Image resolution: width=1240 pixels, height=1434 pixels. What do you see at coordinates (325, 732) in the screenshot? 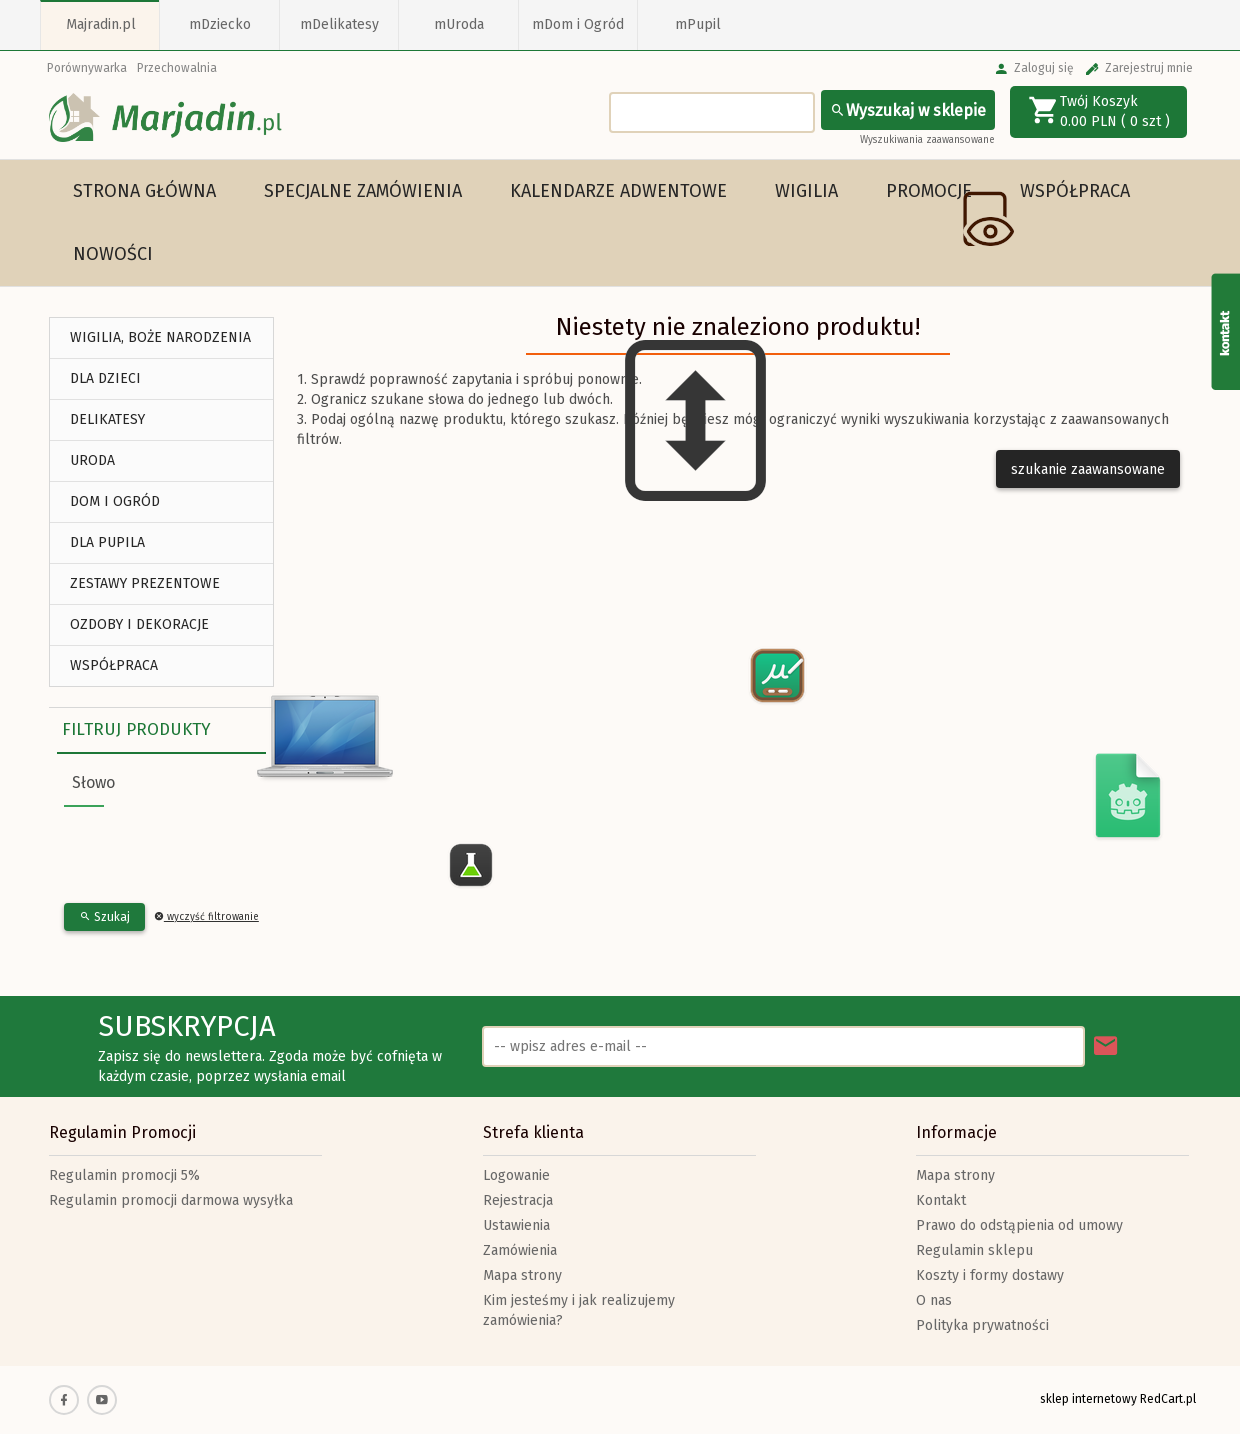
I see `represents a macbook pro device in system settings` at bounding box center [325, 732].